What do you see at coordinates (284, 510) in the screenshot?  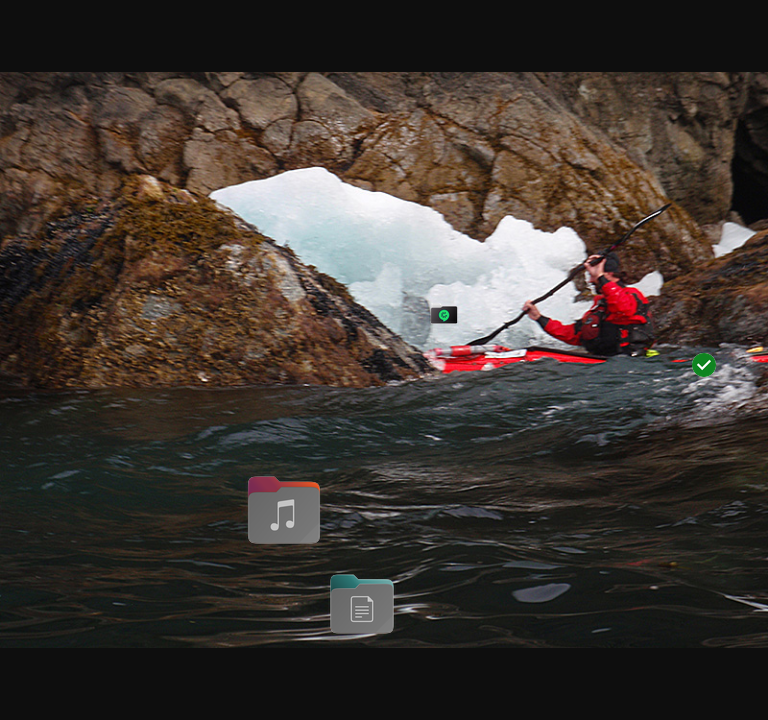 I see `open your music folder` at bounding box center [284, 510].